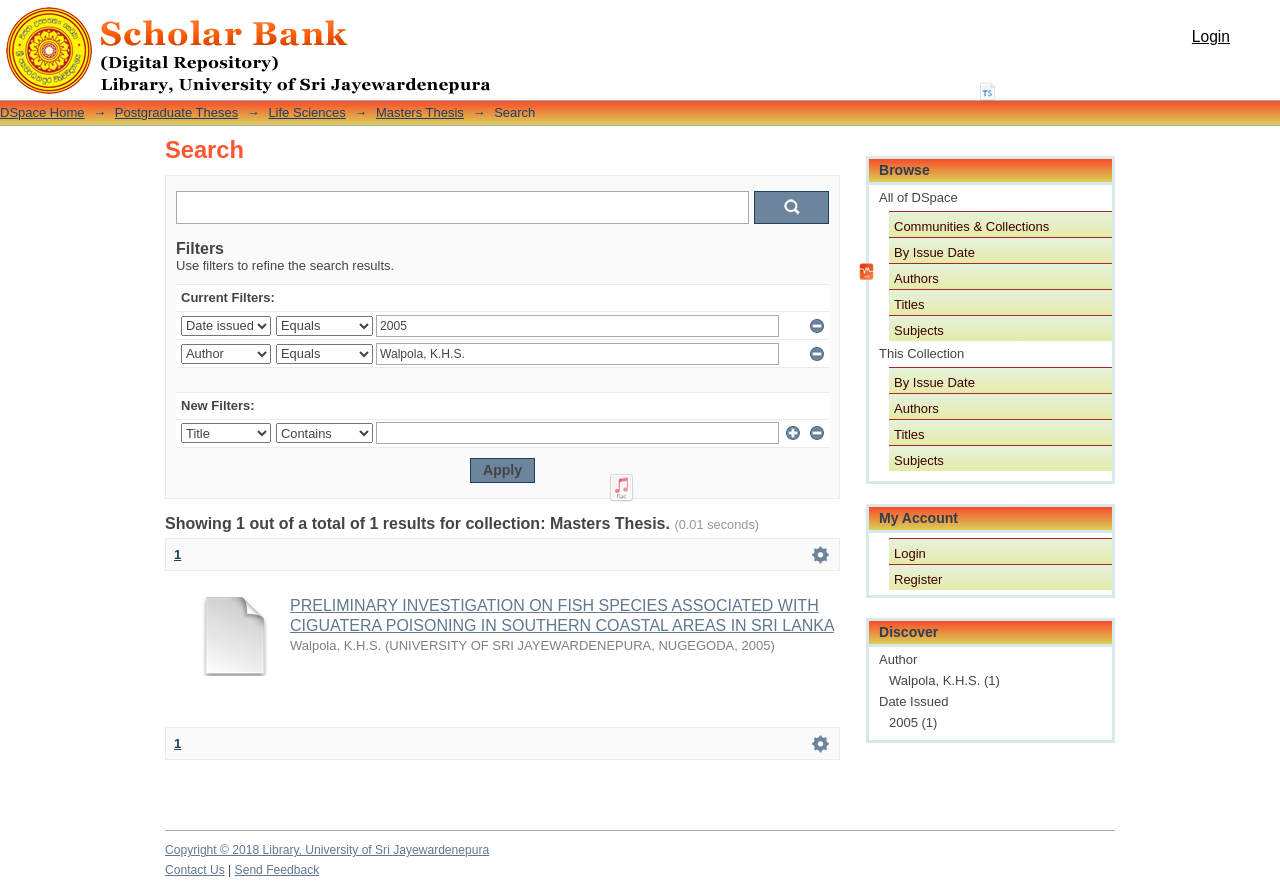  Describe the element at coordinates (866, 271) in the screenshot. I see `virtualbox virtual disk image file` at that location.